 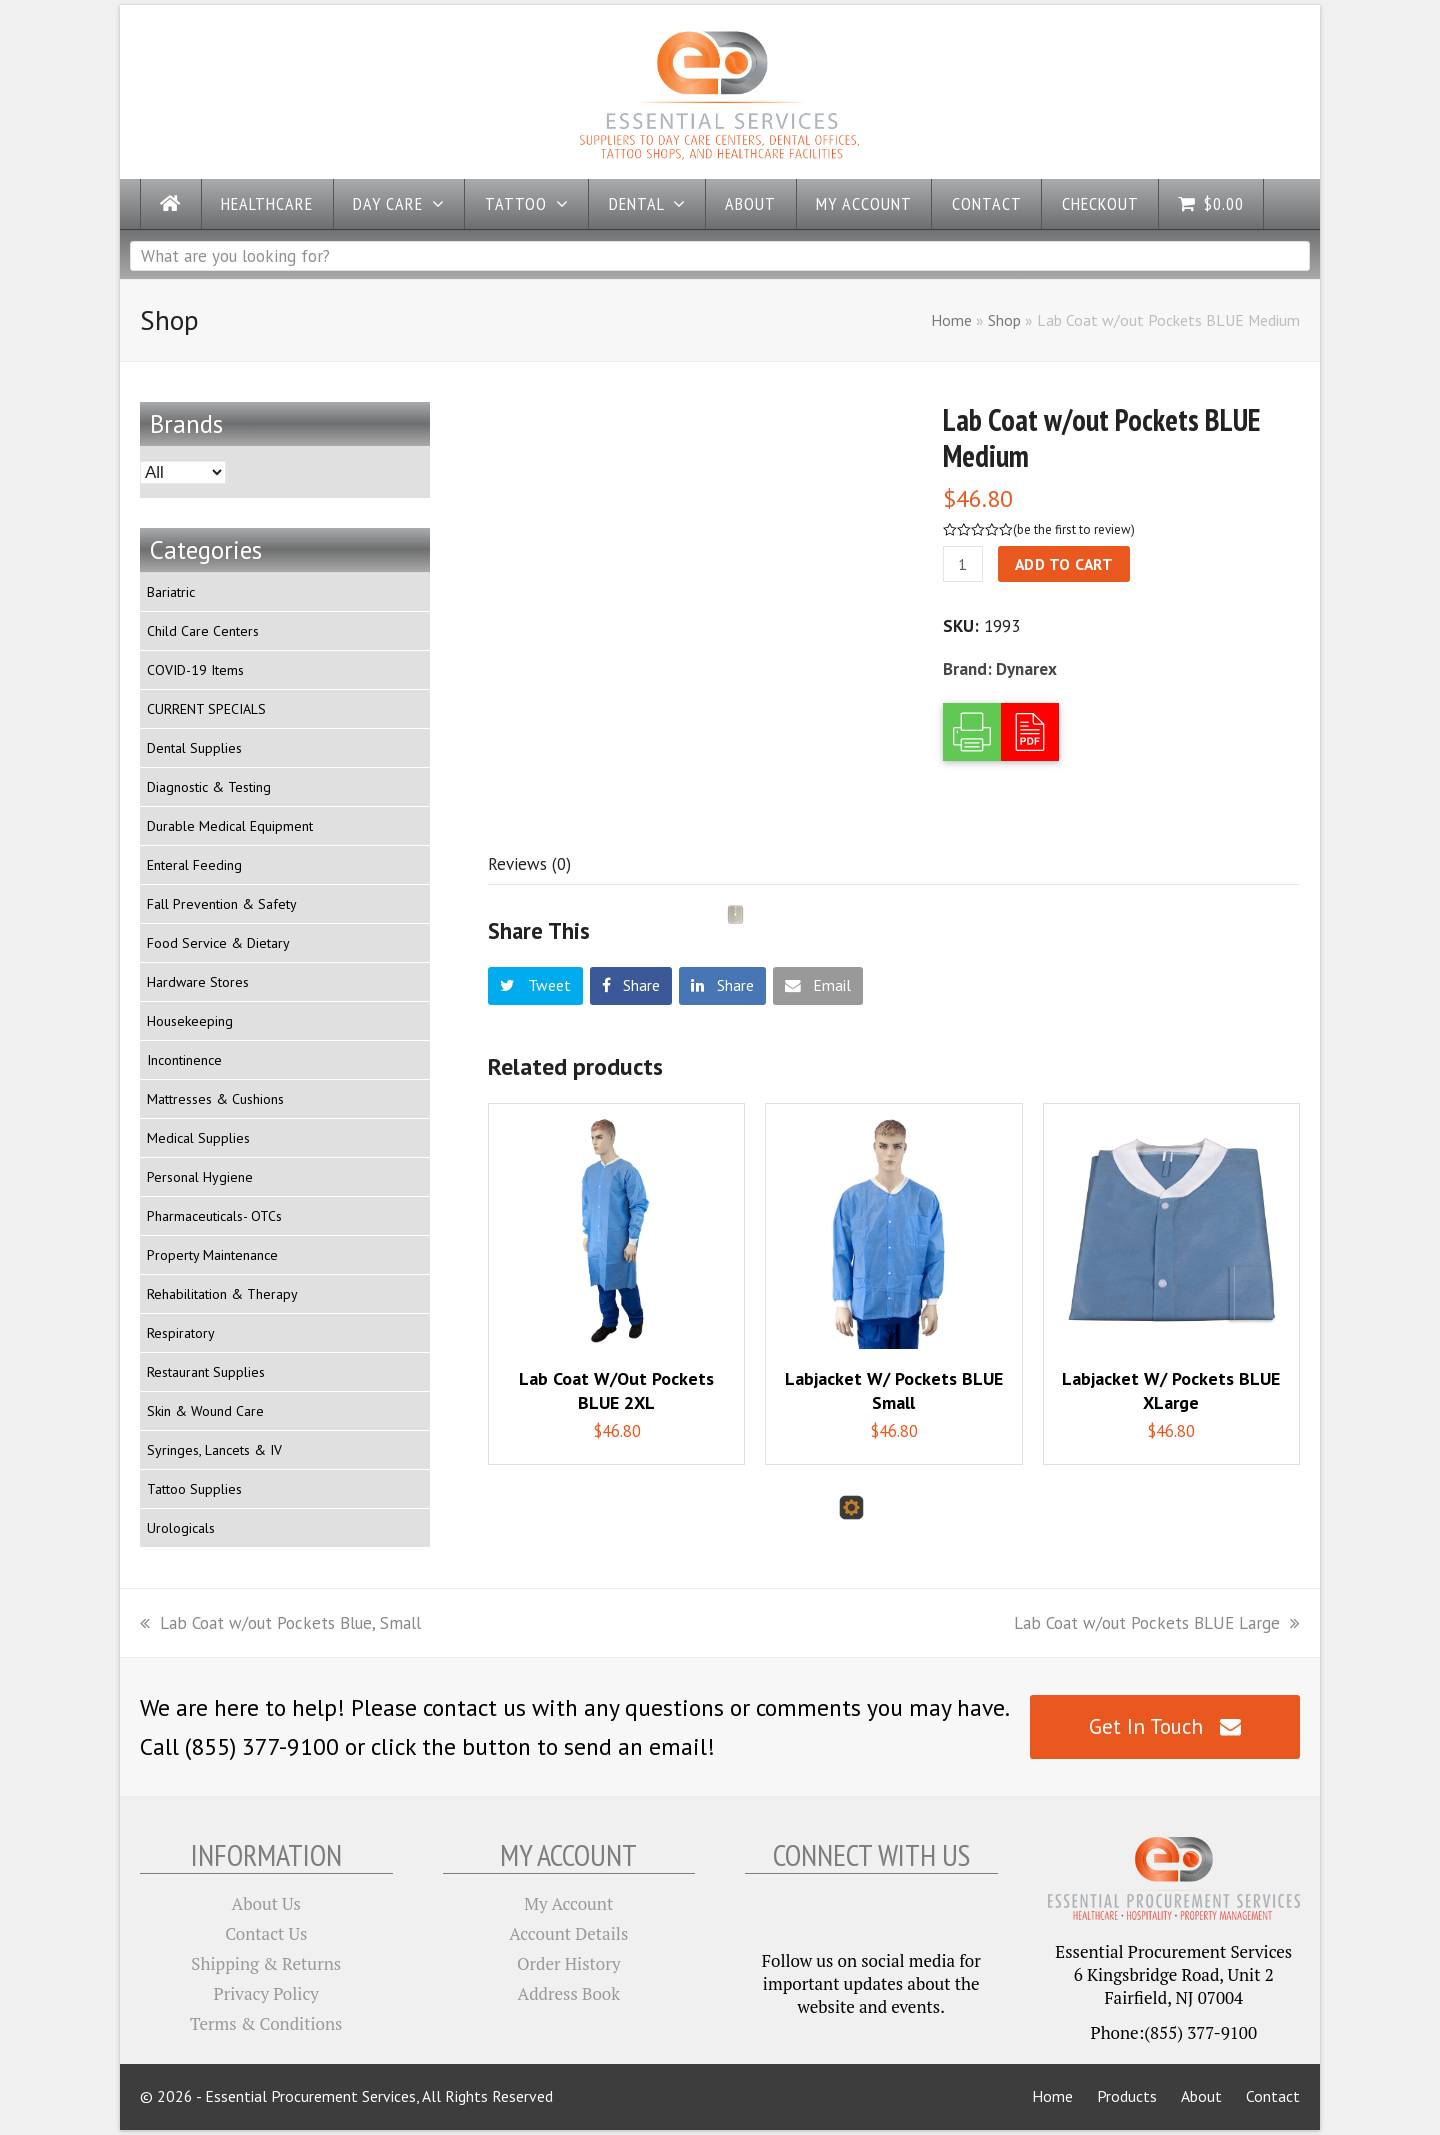 I want to click on open file roller archive manager, so click(x=735, y=914).